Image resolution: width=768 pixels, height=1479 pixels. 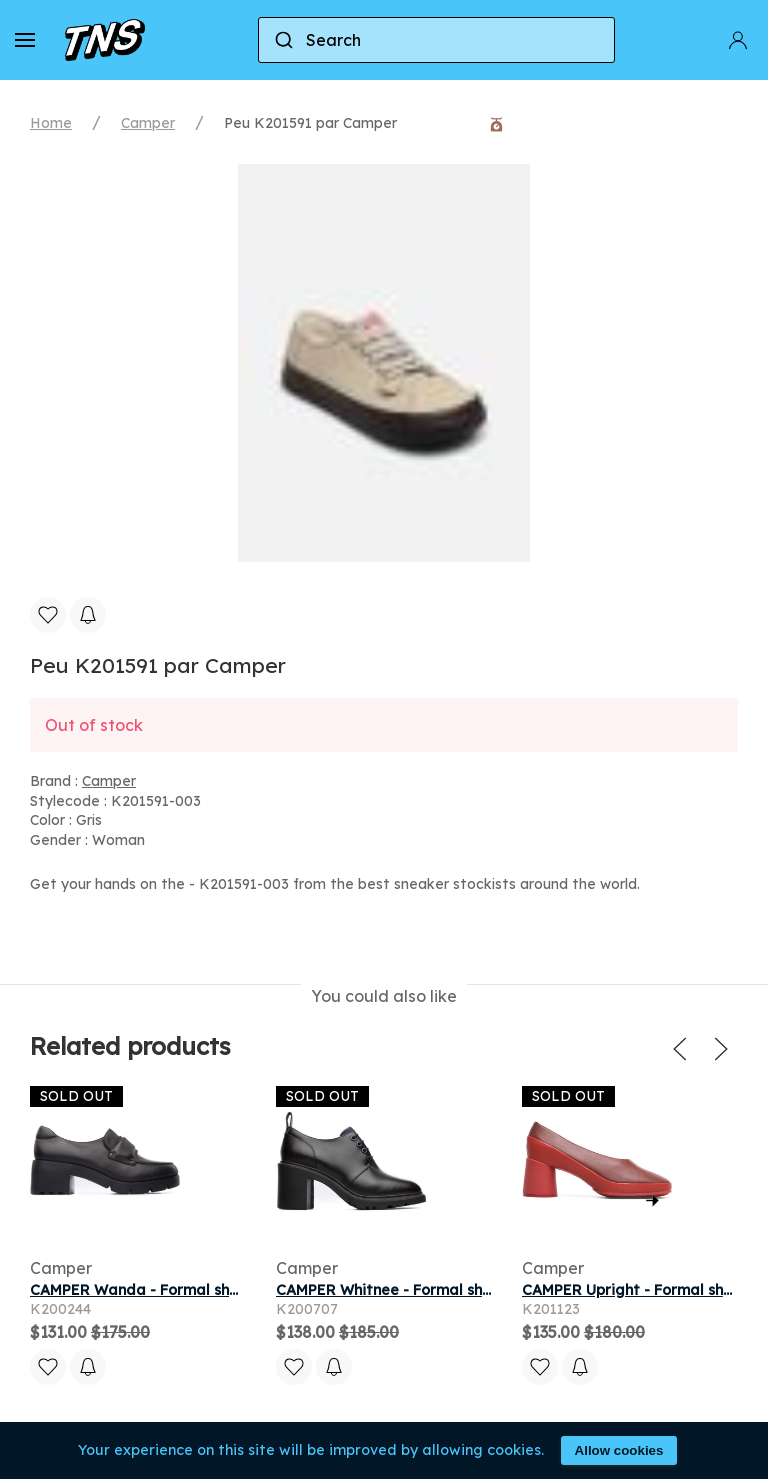 What do you see at coordinates (496, 124) in the screenshot?
I see `view weight or measurement settings` at bounding box center [496, 124].